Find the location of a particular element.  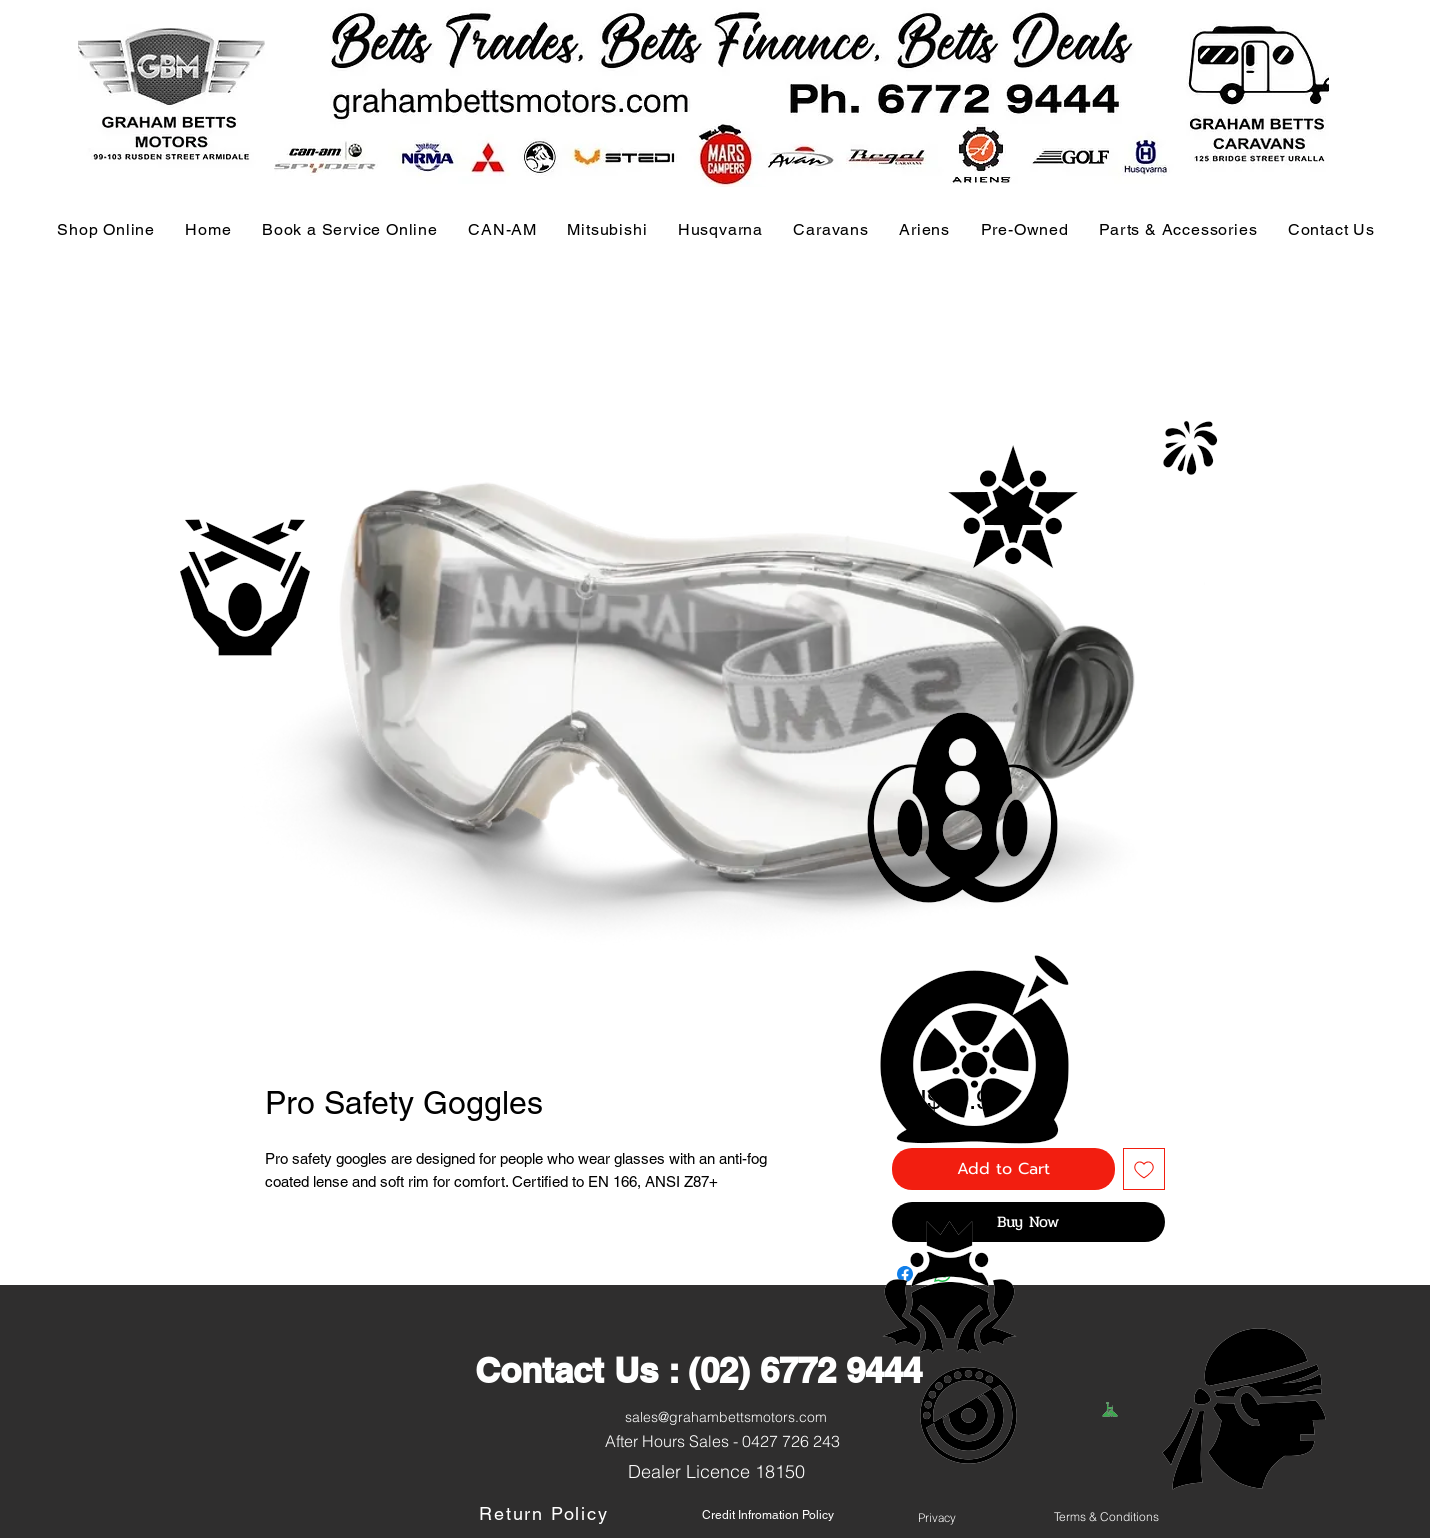

view achievements or rewards in a game is located at coordinates (1013, 509).